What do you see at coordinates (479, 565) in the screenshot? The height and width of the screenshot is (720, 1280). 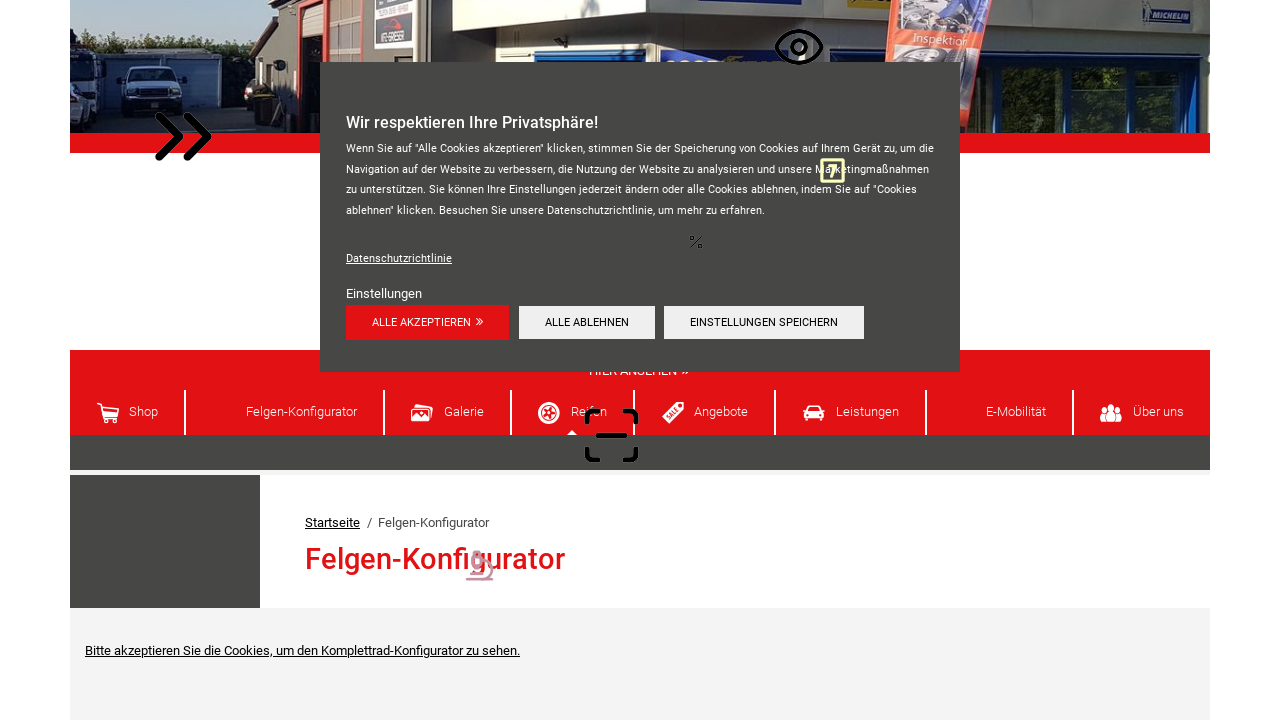 I see `access scientific or research tools` at bounding box center [479, 565].